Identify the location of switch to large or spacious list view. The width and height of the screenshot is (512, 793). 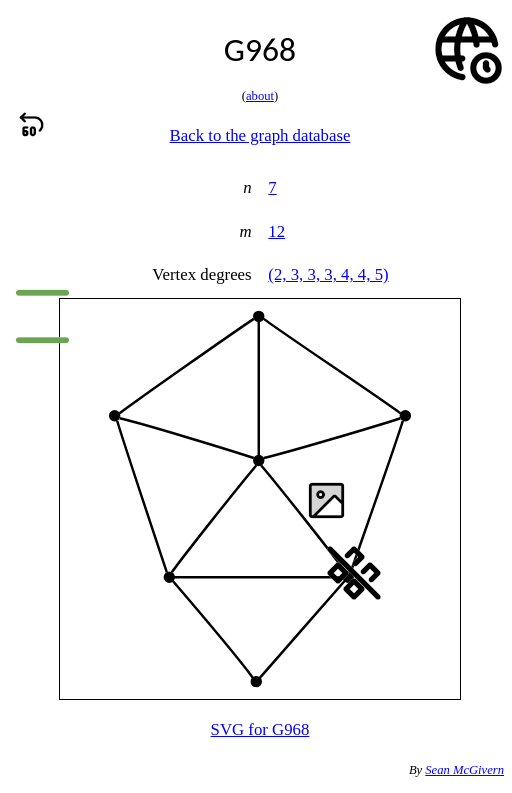
(42, 316).